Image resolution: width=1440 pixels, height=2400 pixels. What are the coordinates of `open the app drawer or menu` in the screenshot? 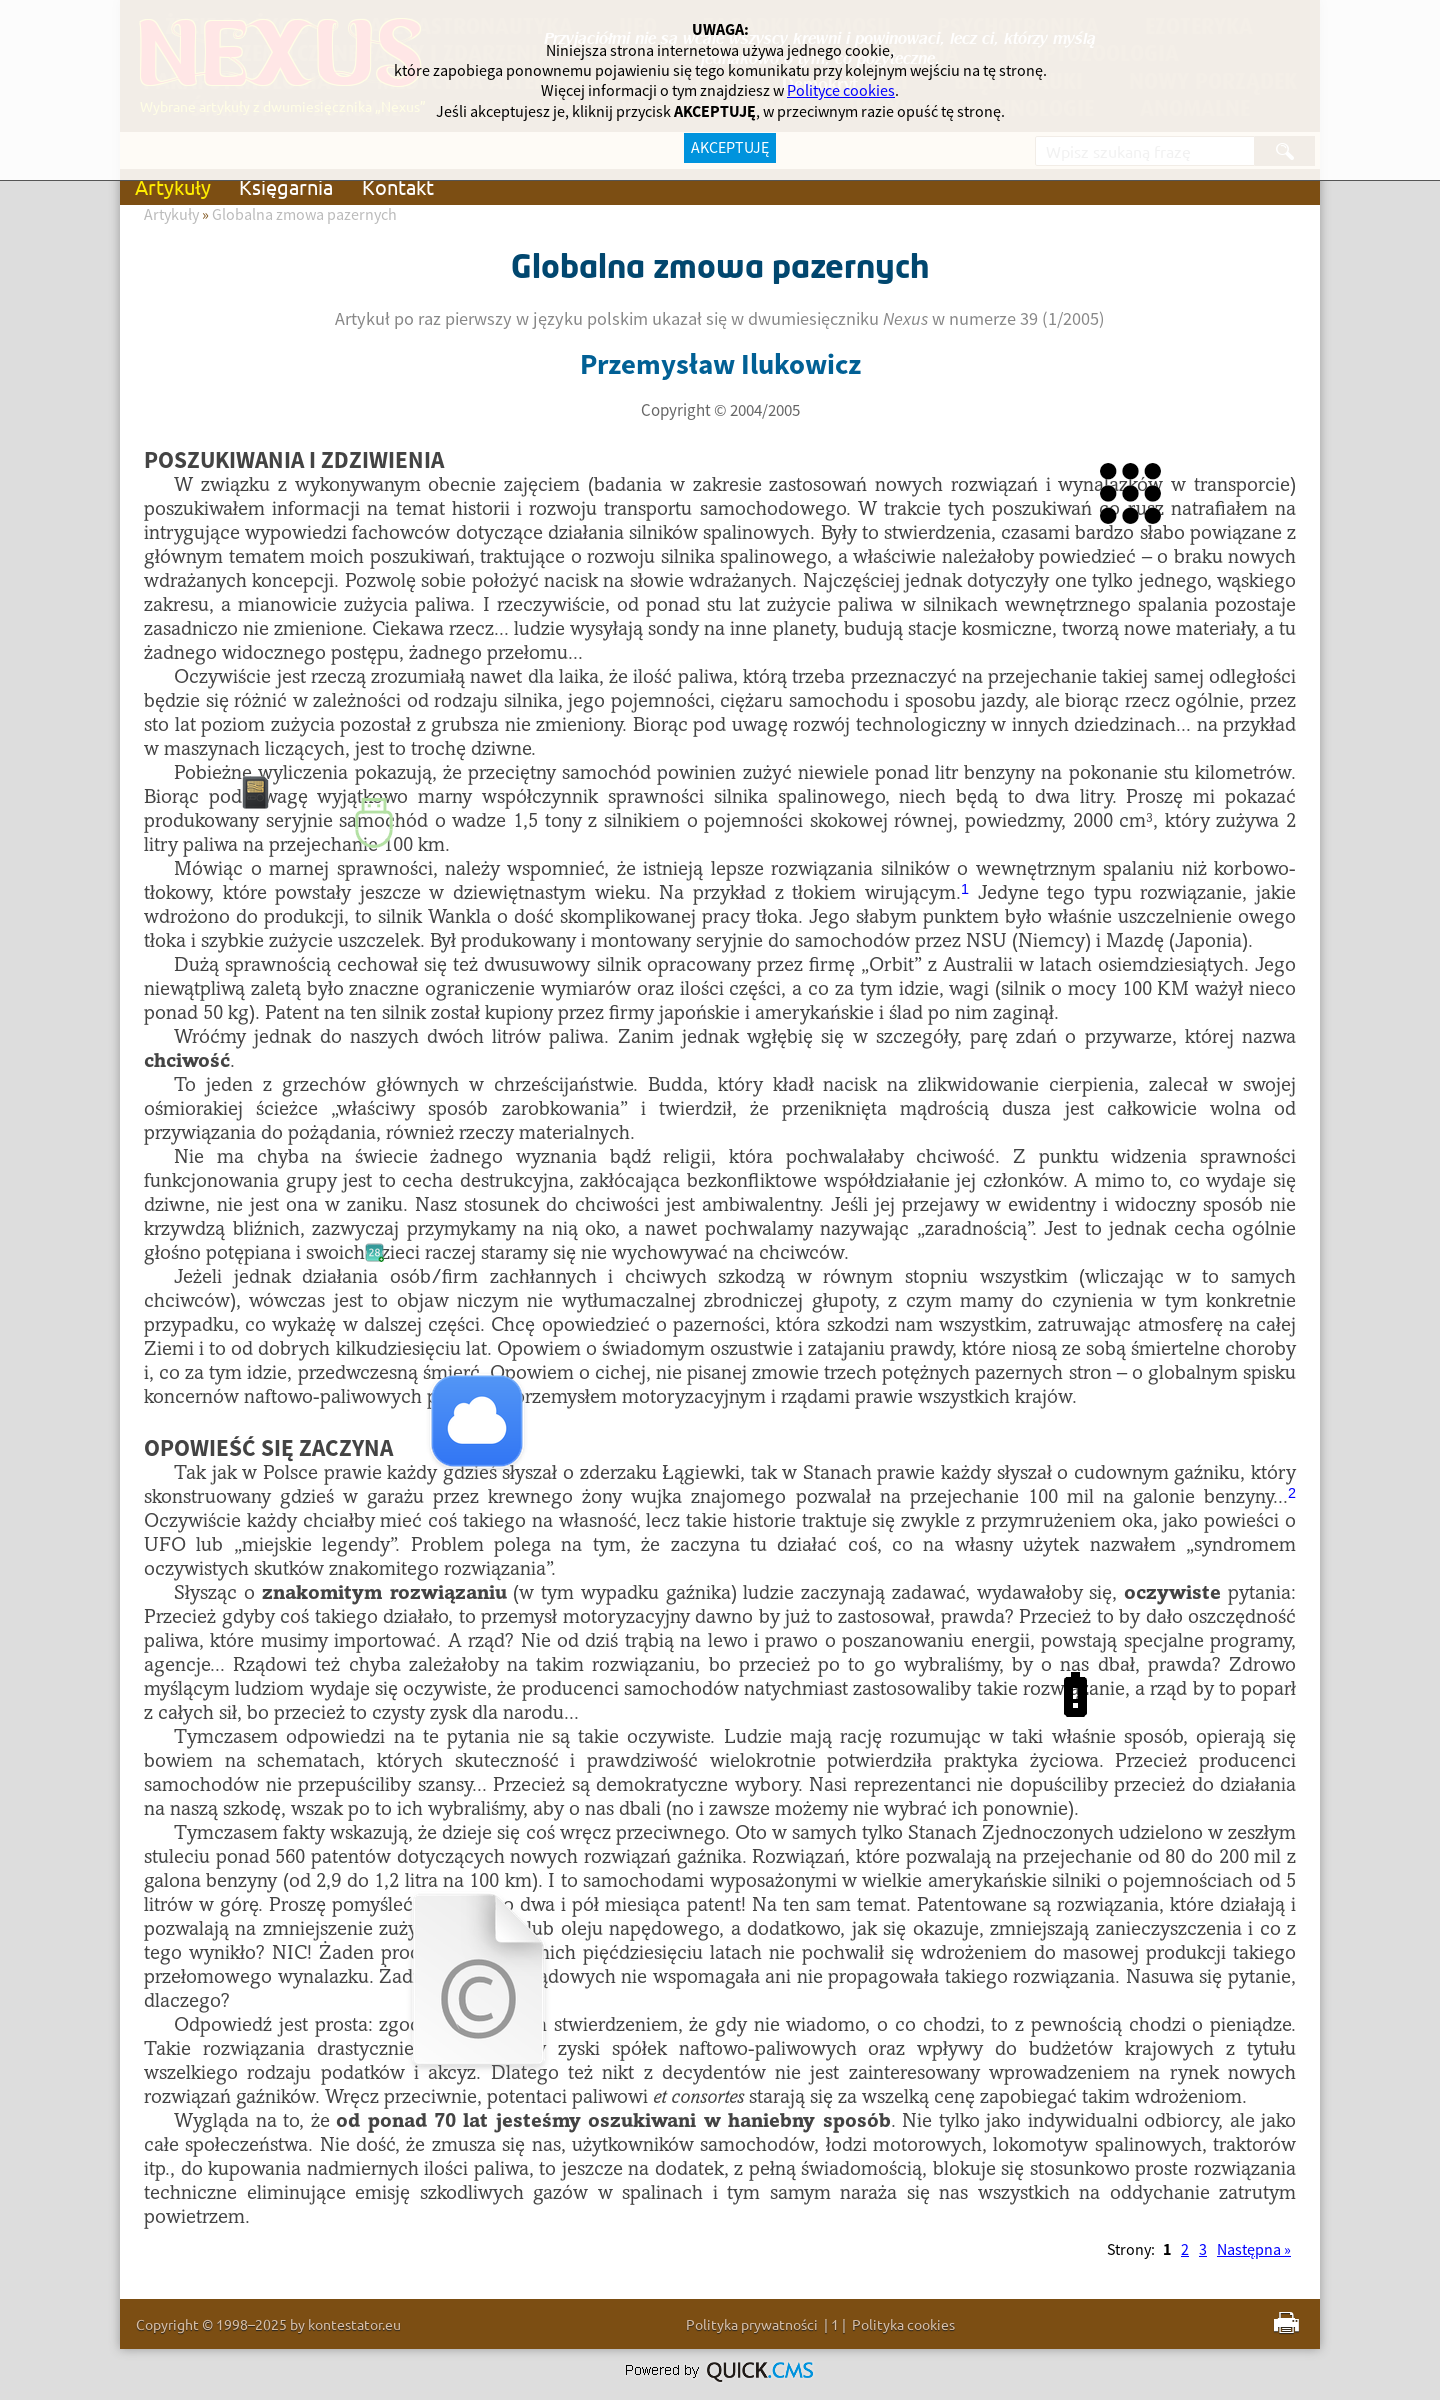 It's located at (1130, 493).